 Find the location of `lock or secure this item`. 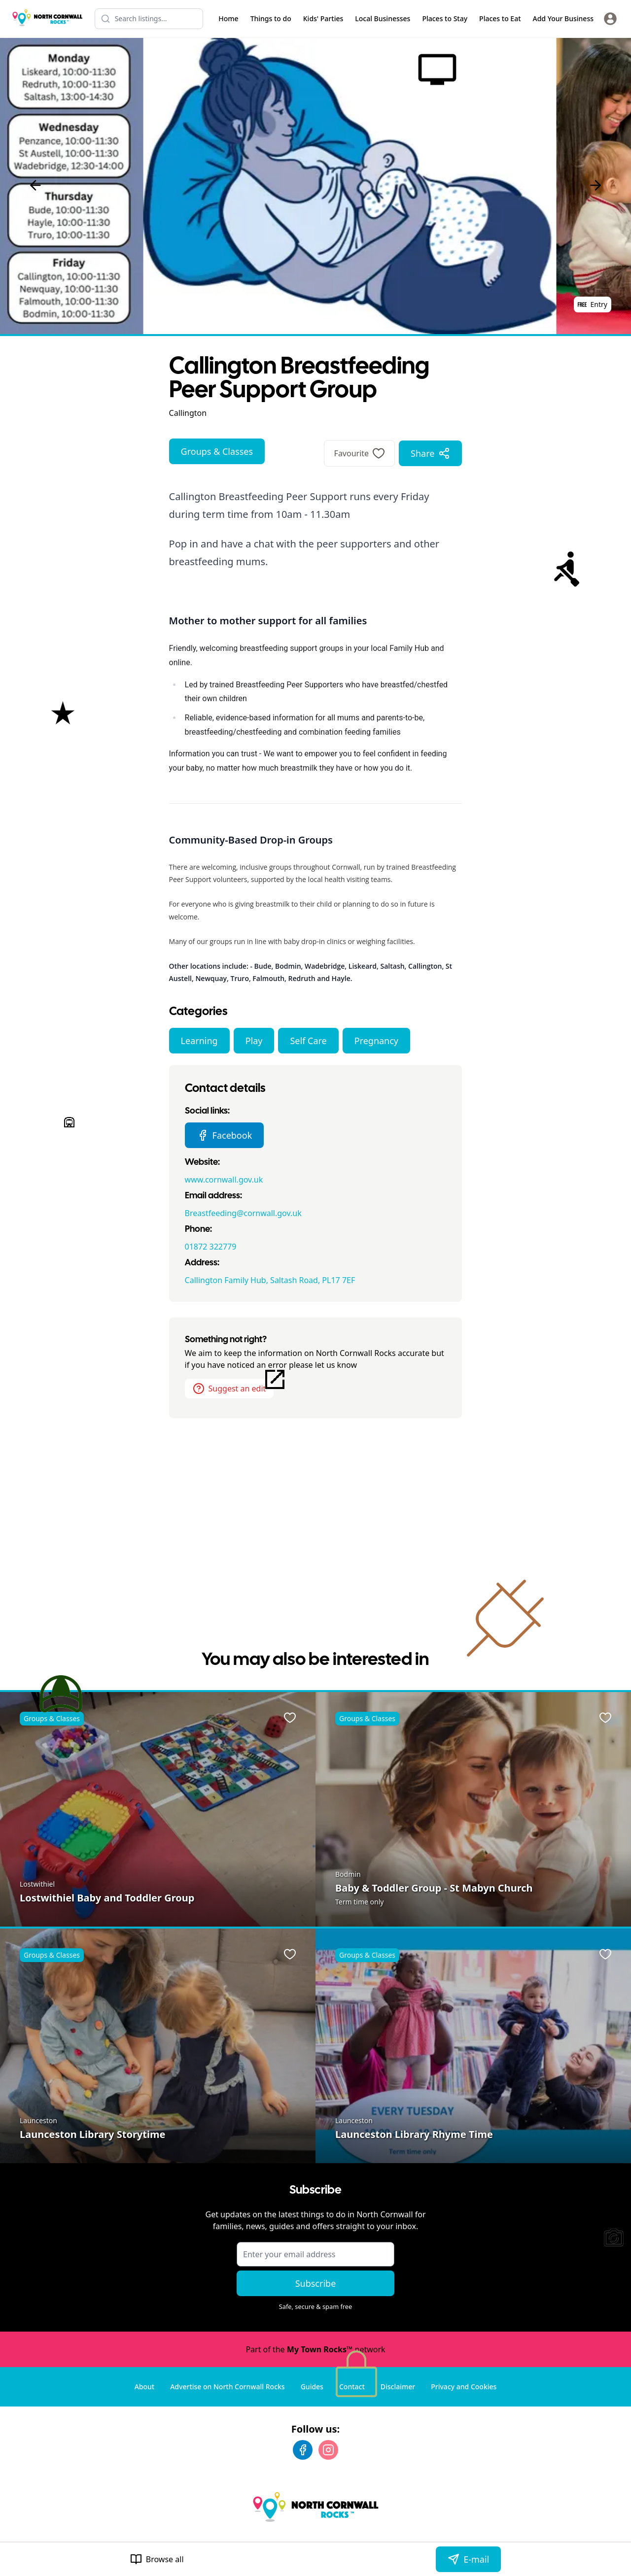

lock or secure this item is located at coordinates (356, 2376).